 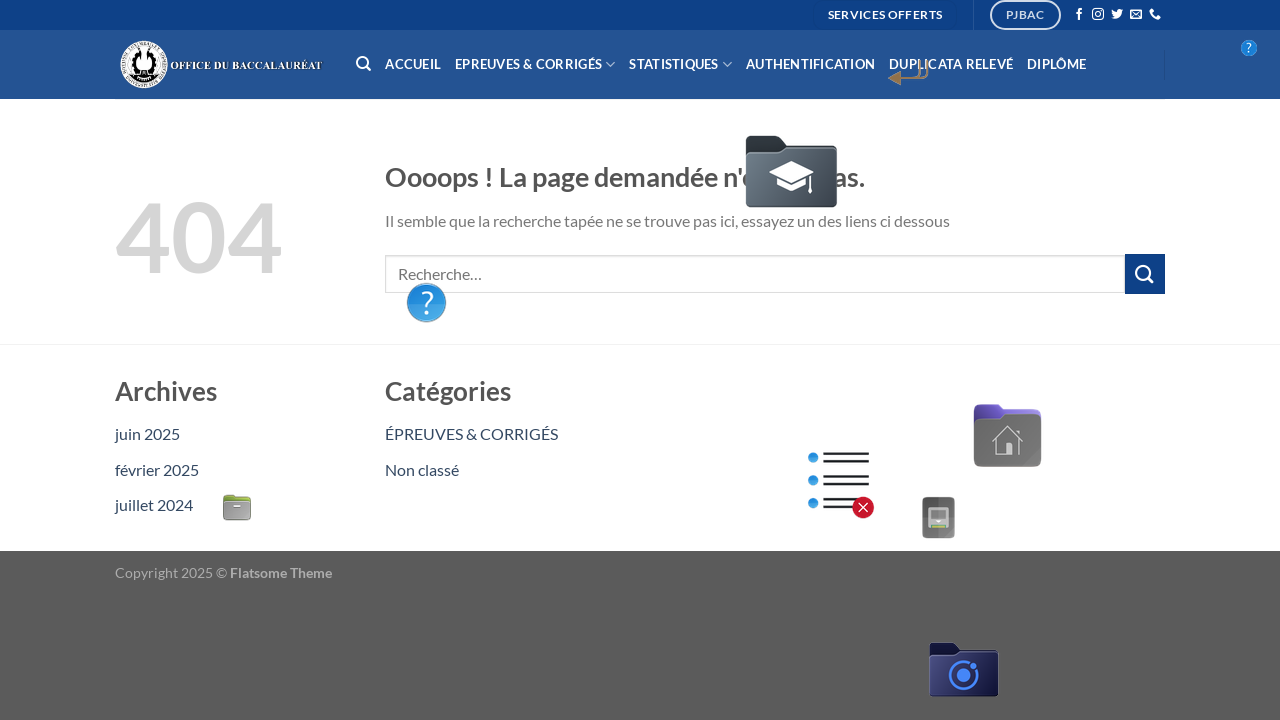 I want to click on remove an item from the list, so click(x=838, y=481).